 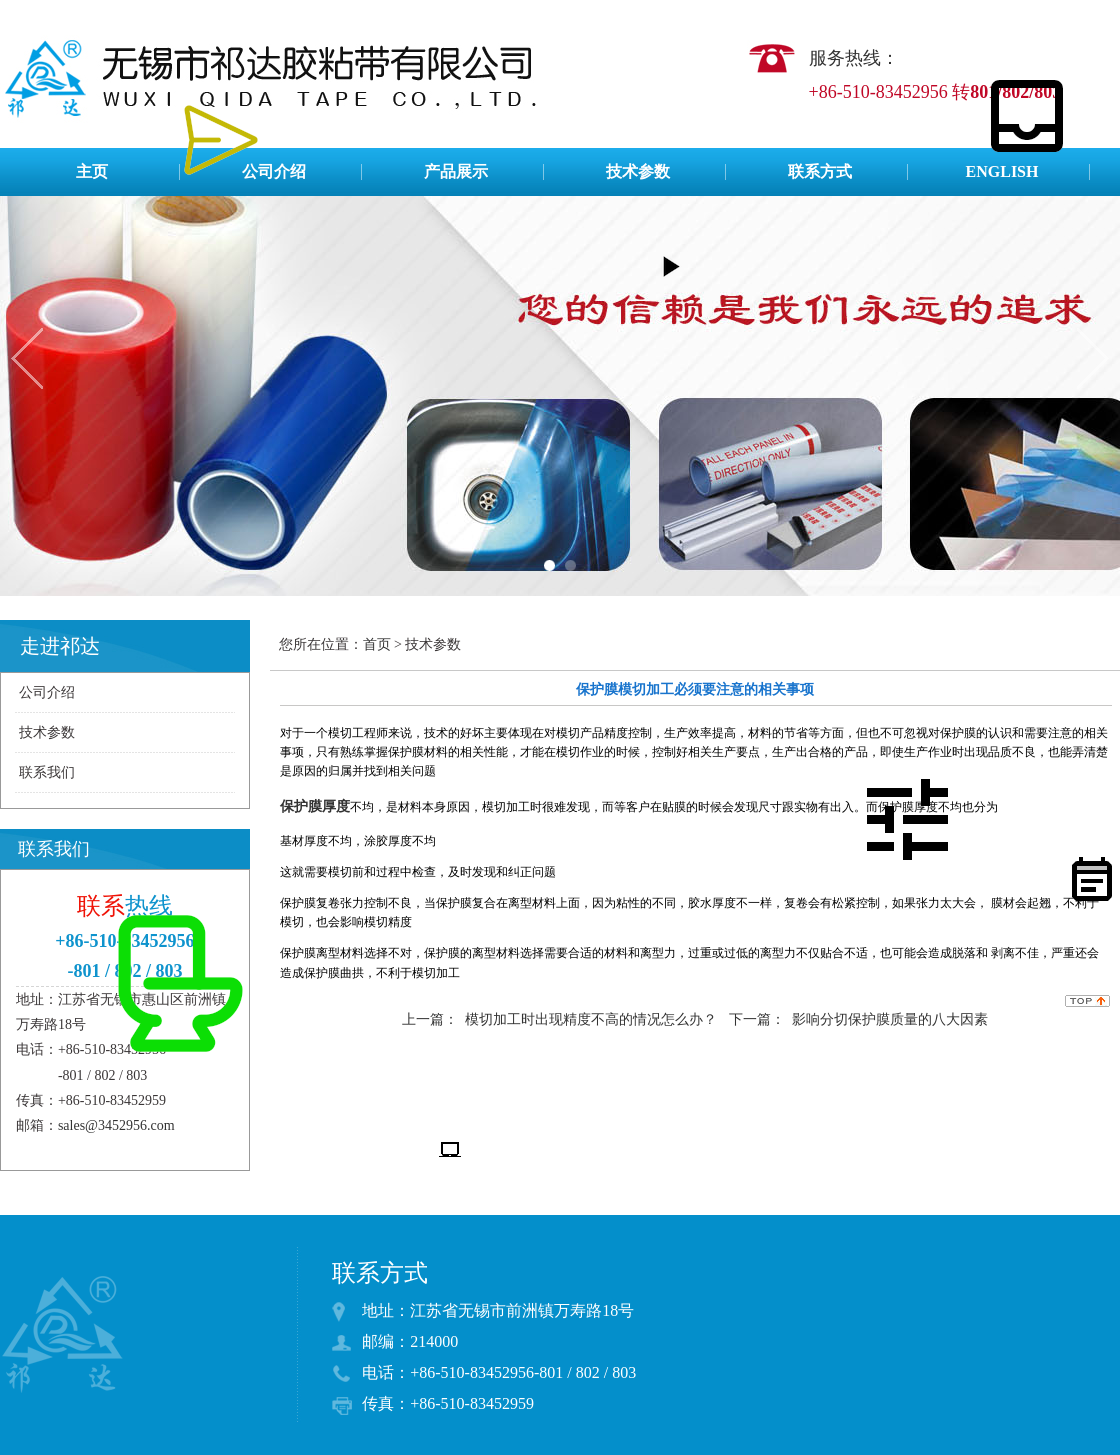 What do you see at coordinates (450, 1150) in the screenshot?
I see `switch to desktop view` at bounding box center [450, 1150].